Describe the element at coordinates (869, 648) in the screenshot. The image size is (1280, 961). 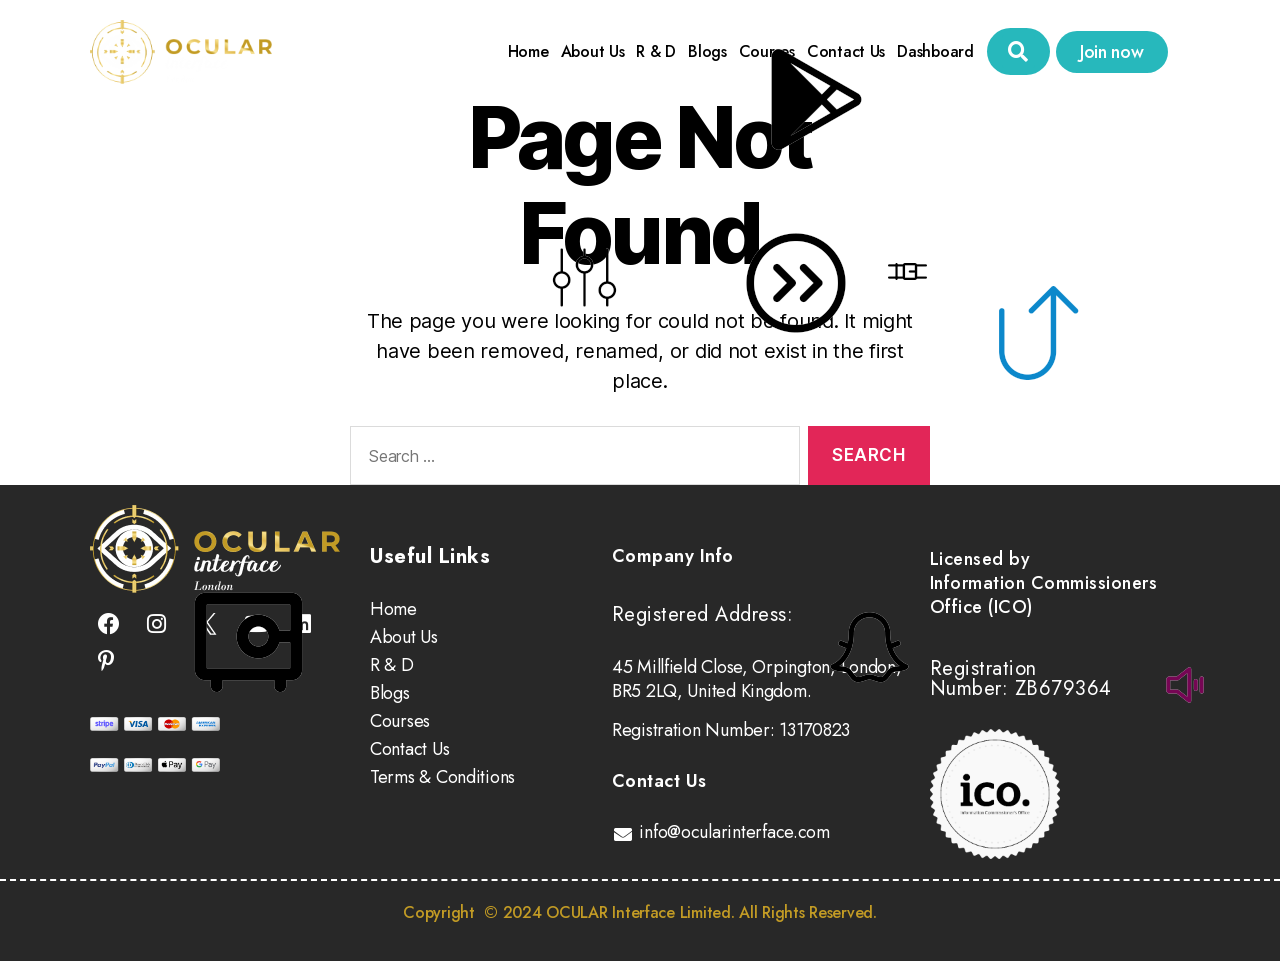
I see `open Snapchat app` at that location.